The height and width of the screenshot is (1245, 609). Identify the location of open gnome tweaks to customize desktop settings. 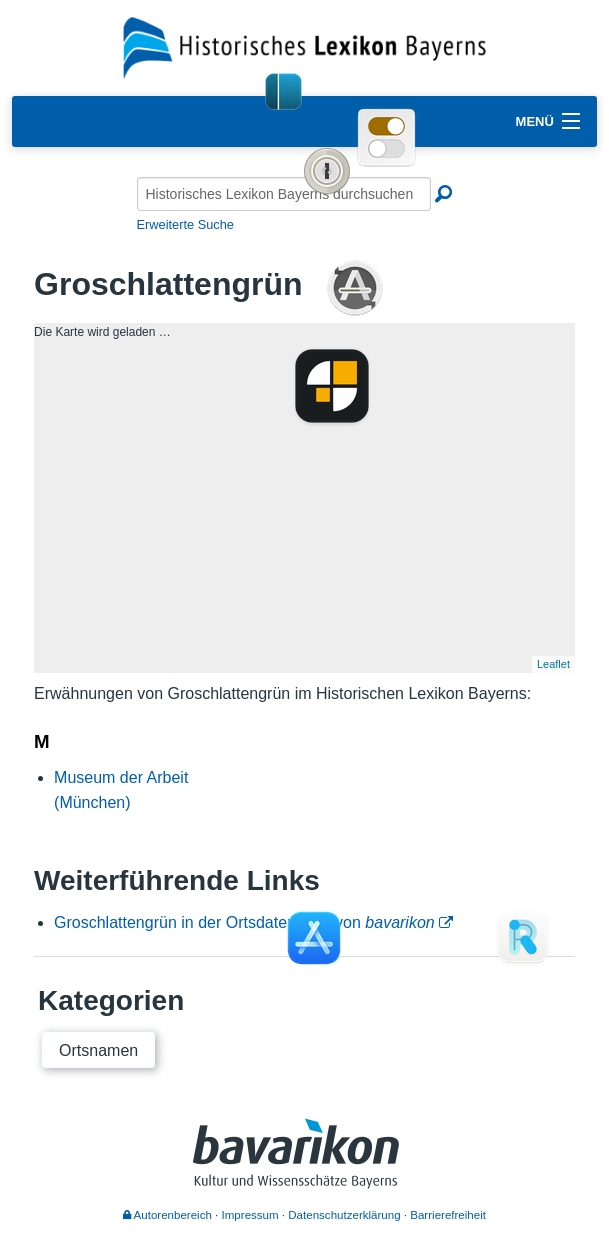
(386, 137).